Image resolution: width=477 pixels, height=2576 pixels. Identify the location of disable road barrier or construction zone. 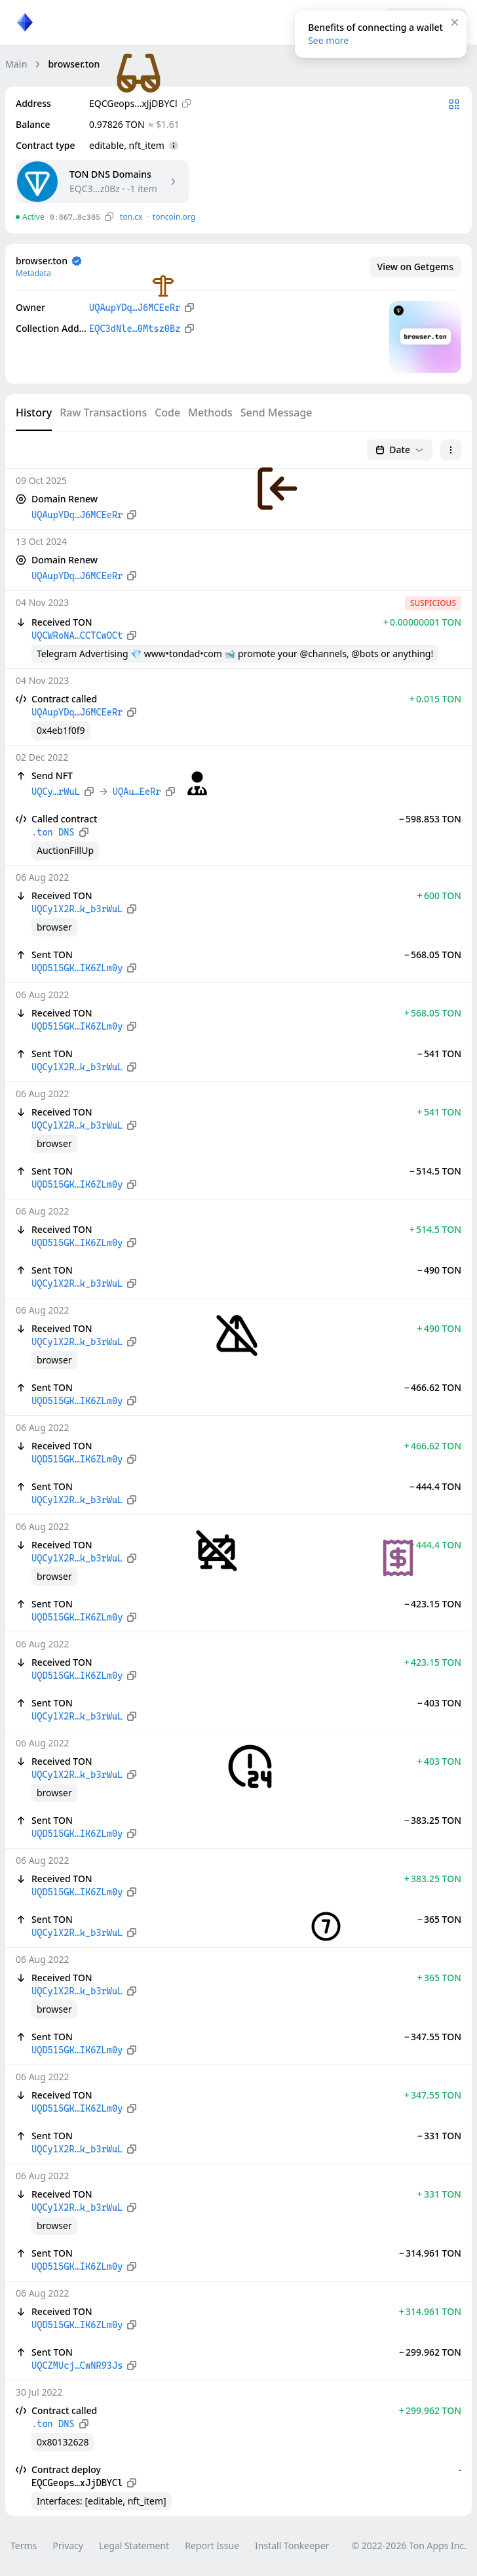
(216, 1550).